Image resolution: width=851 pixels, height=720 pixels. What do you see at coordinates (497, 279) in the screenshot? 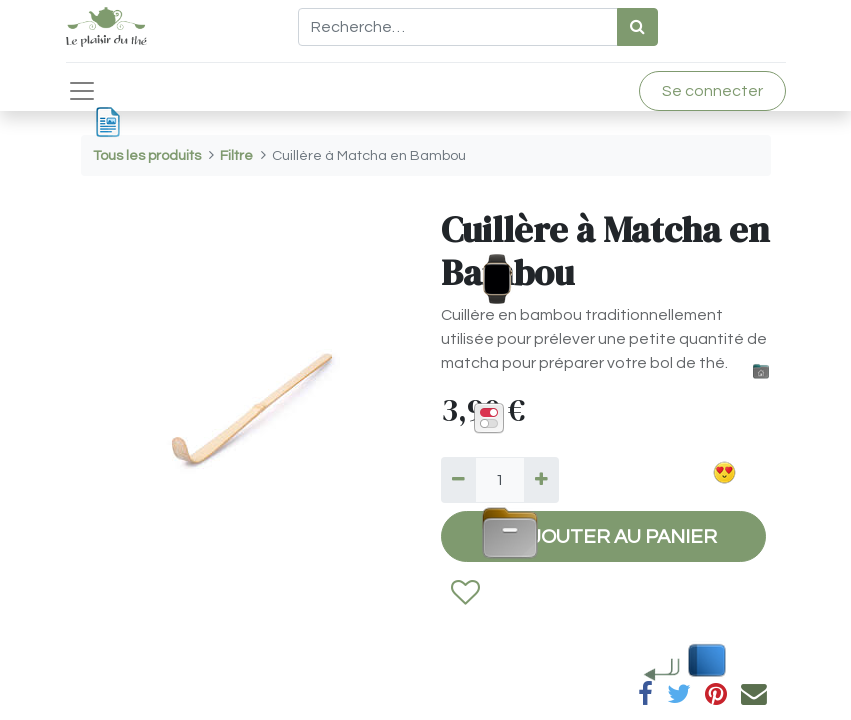
I see `apple watch series 6 device icon` at bounding box center [497, 279].